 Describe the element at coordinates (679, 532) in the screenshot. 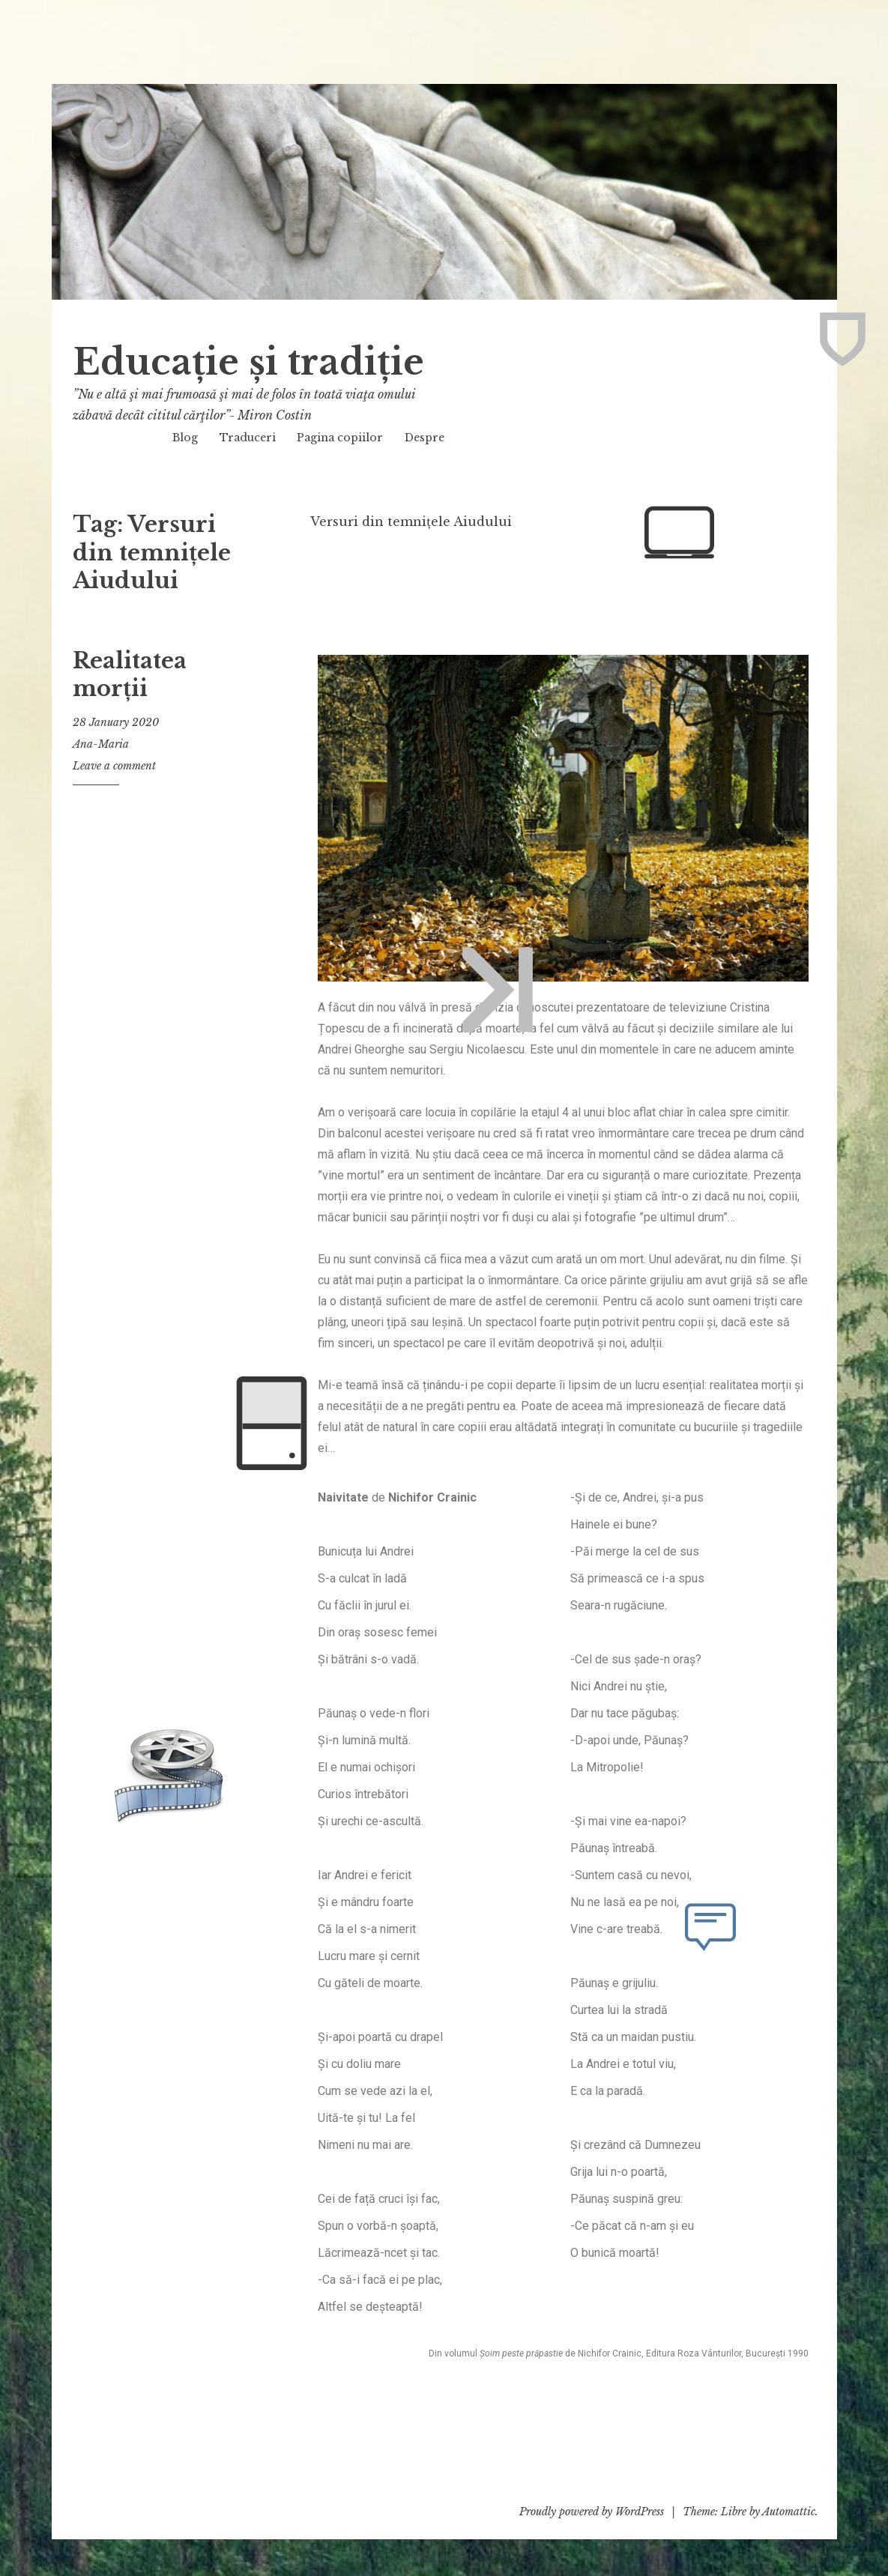

I see `indicates laptop or portable computer device` at that location.